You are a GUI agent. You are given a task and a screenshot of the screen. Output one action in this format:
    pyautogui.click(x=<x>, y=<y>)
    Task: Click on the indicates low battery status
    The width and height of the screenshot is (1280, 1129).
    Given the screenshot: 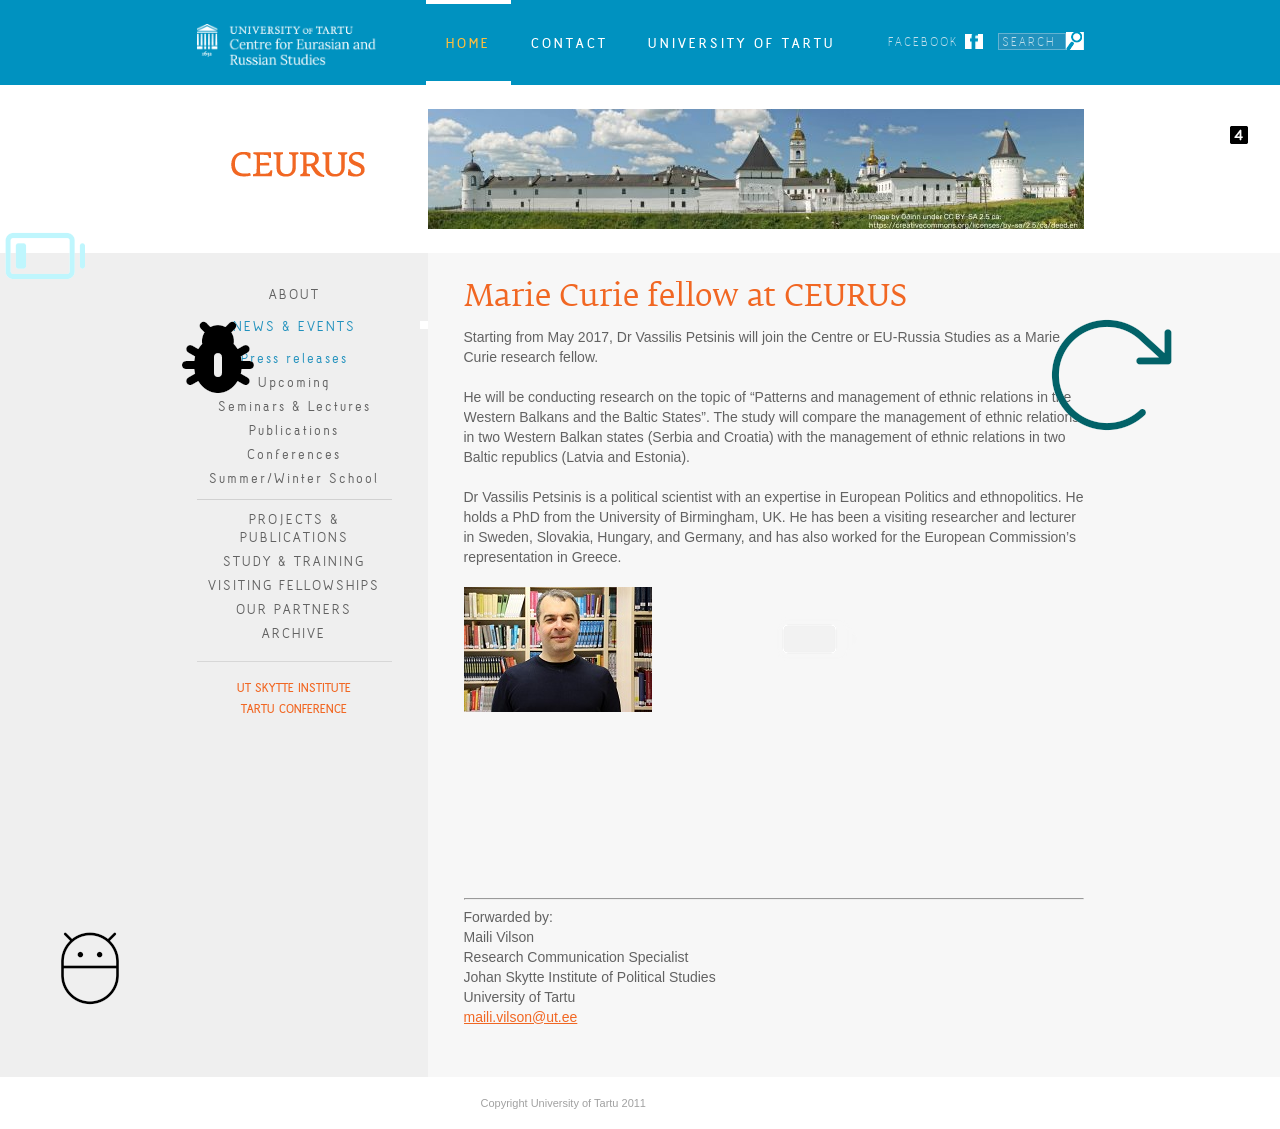 What is the action you would take?
    pyautogui.click(x=44, y=256)
    